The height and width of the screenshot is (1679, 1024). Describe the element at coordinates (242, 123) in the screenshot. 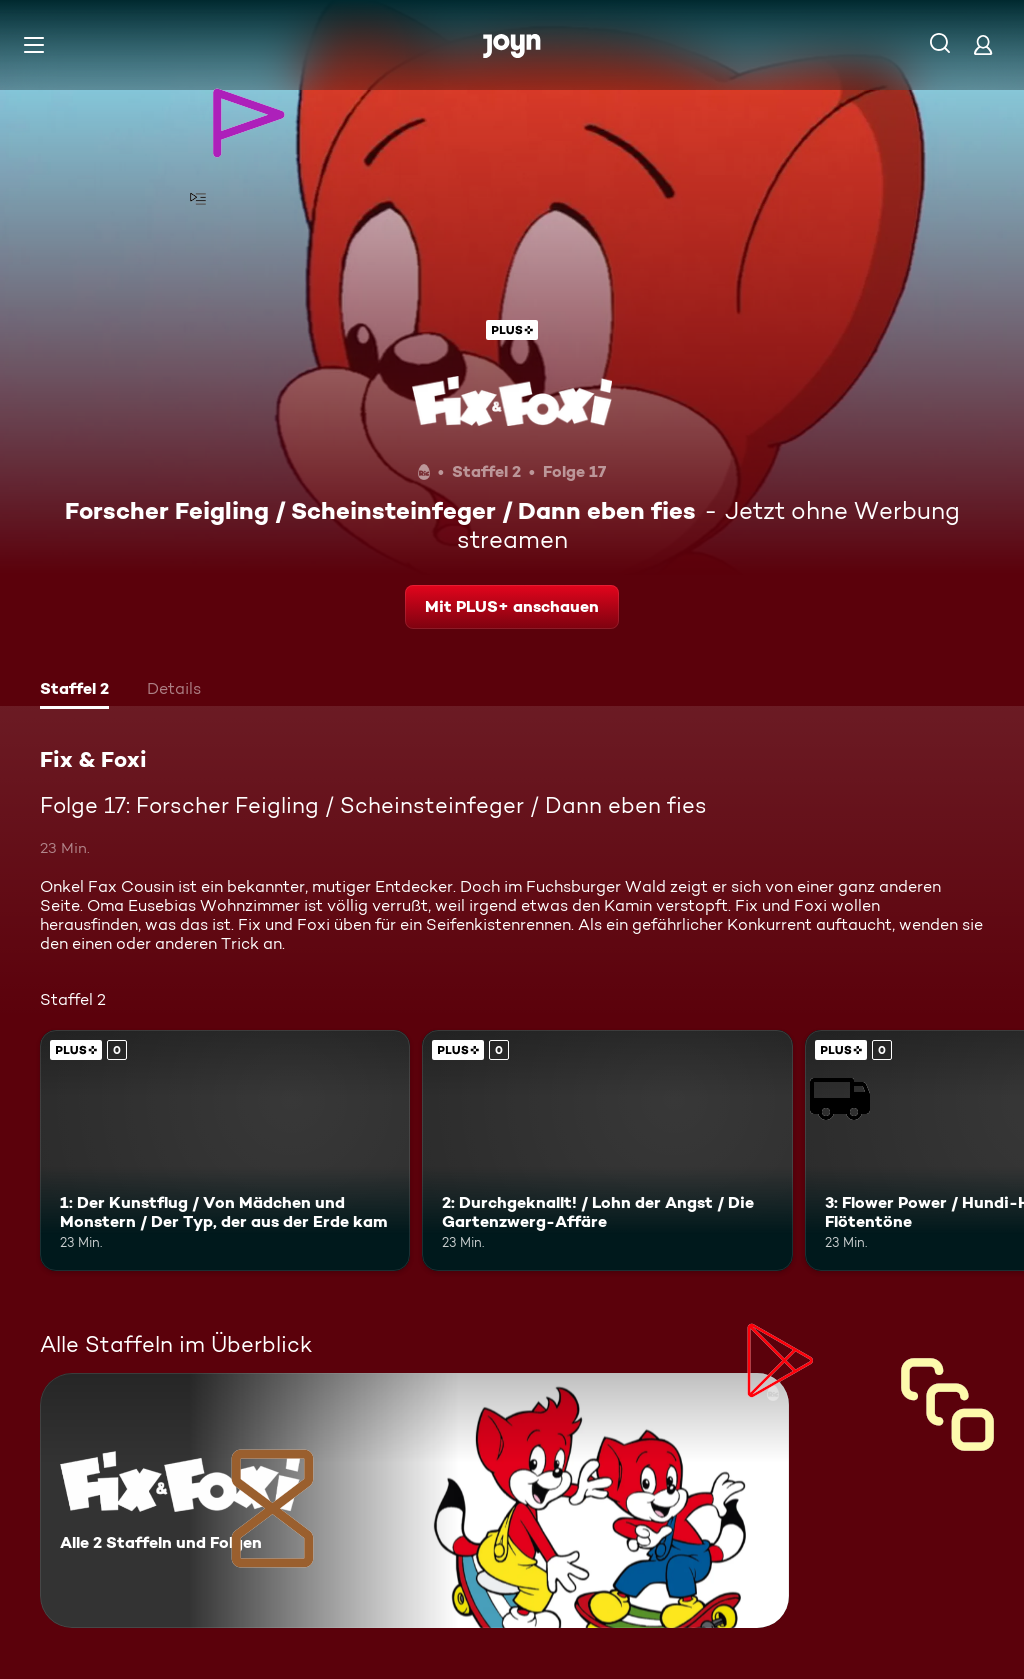

I see `flag or mark an important item` at that location.